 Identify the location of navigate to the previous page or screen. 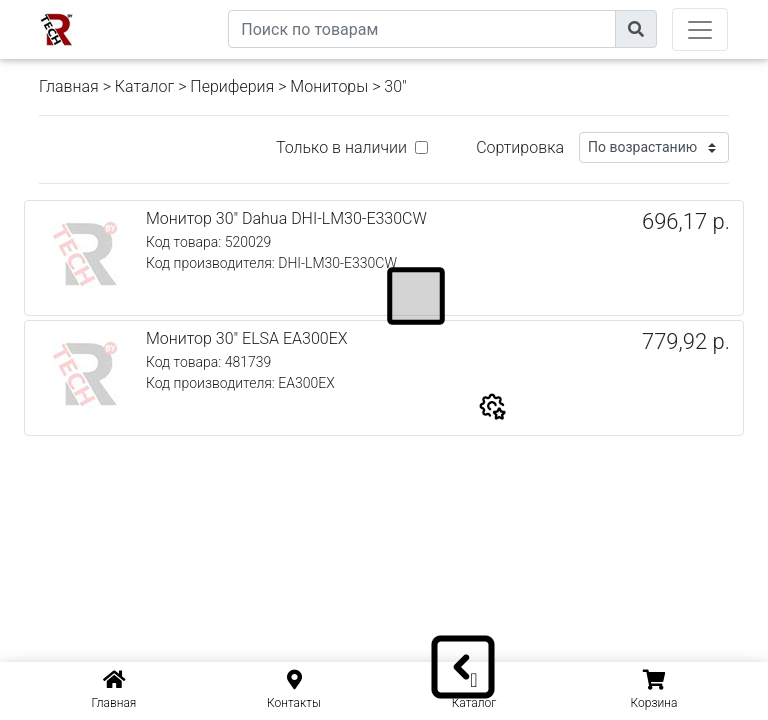
(463, 667).